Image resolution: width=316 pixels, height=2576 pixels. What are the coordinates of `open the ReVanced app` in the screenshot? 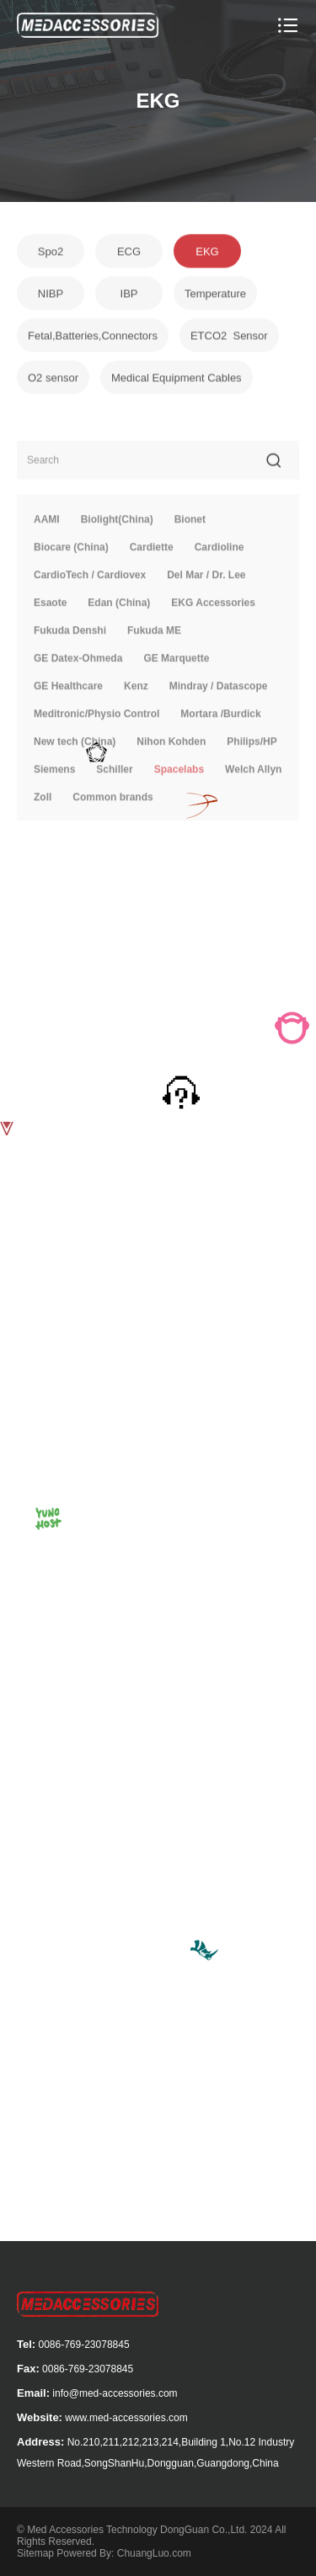 It's located at (7, 1129).